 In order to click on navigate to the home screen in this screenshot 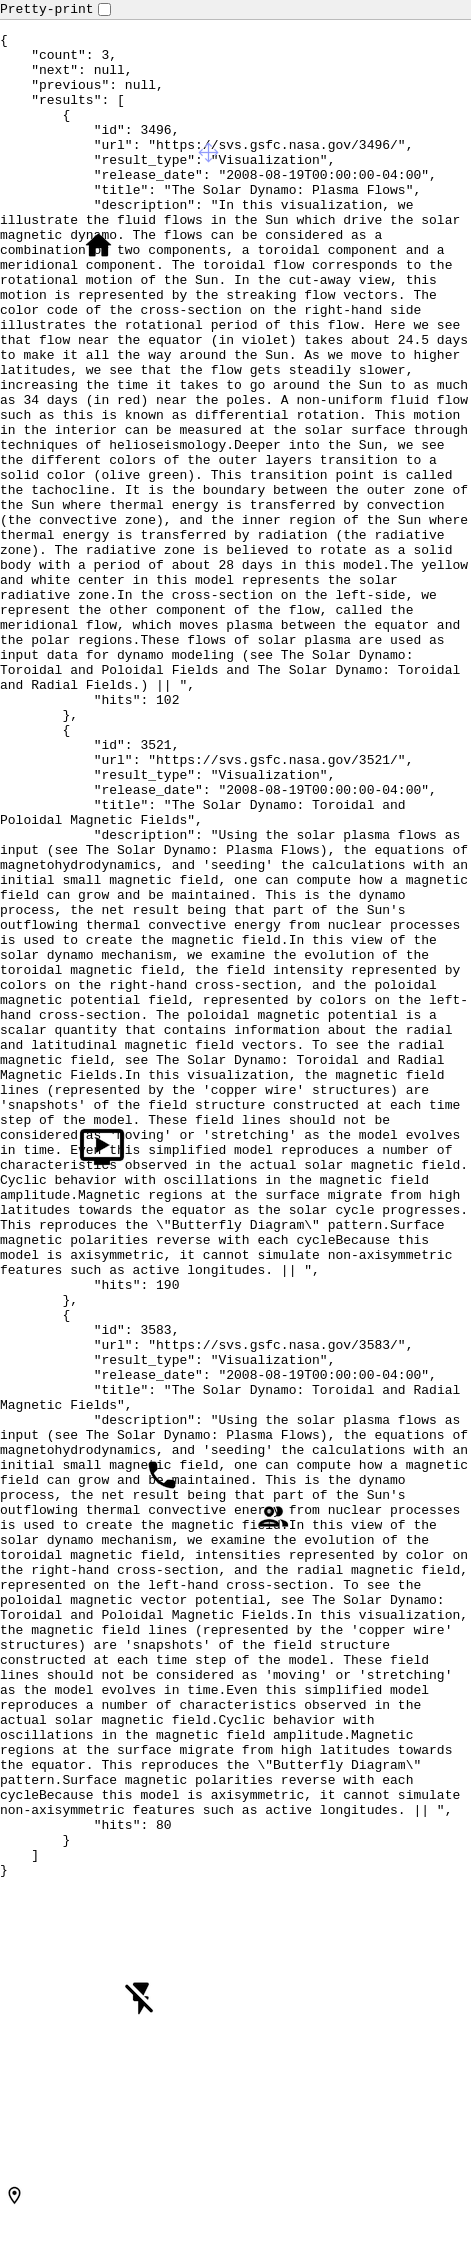, I will do `click(98, 245)`.